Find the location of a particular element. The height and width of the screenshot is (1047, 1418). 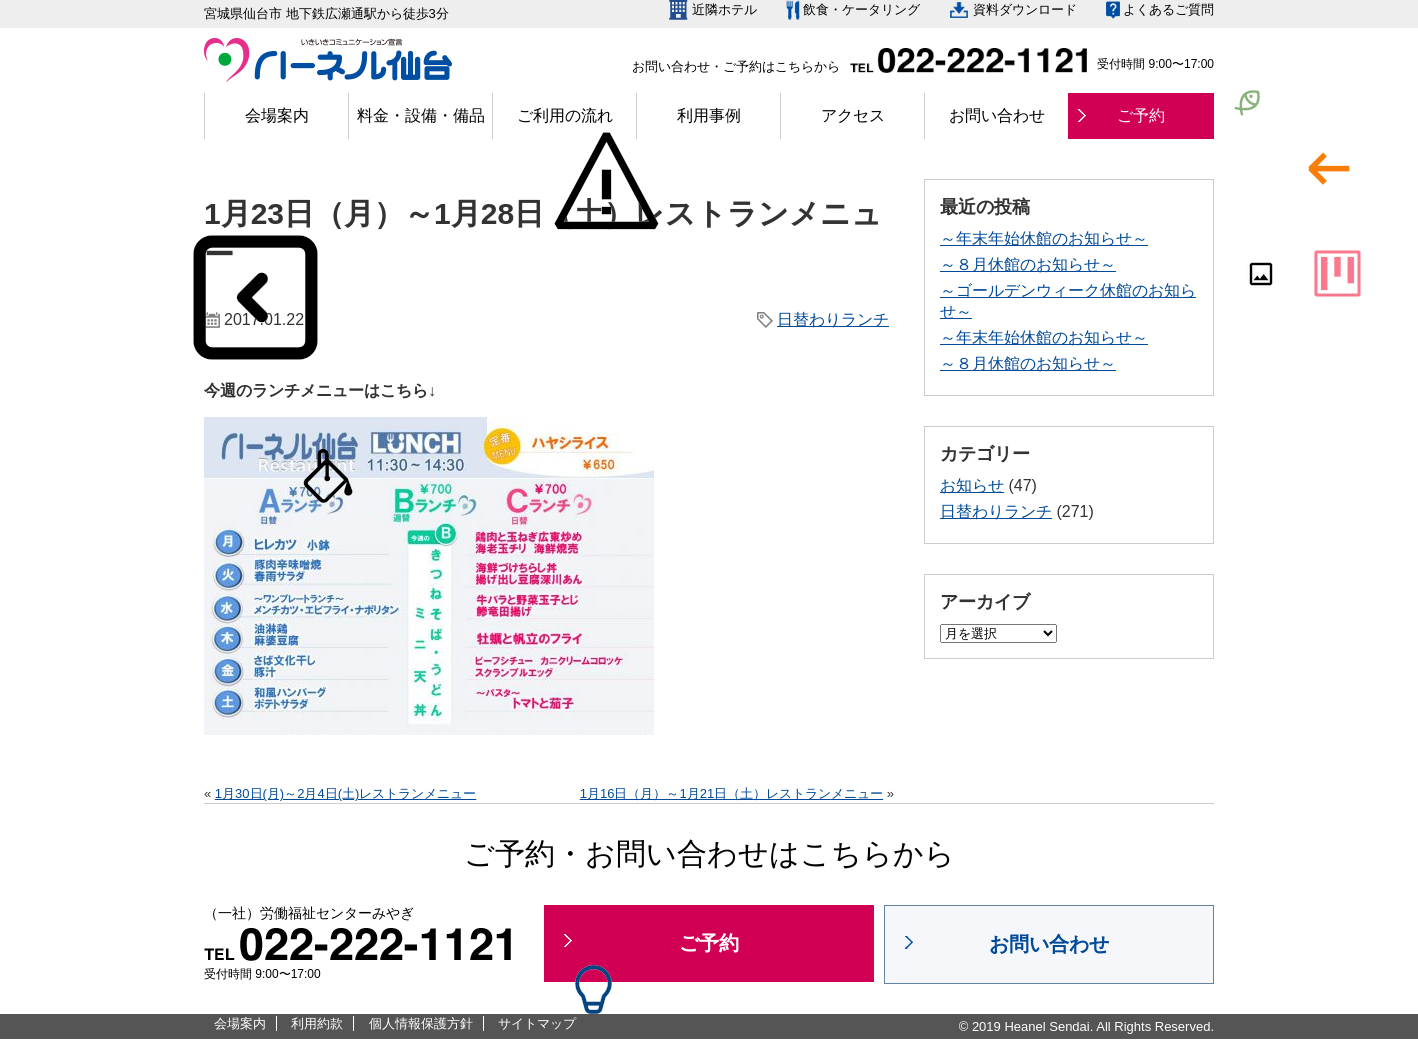

navigate to the previous page or screen is located at coordinates (255, 297).